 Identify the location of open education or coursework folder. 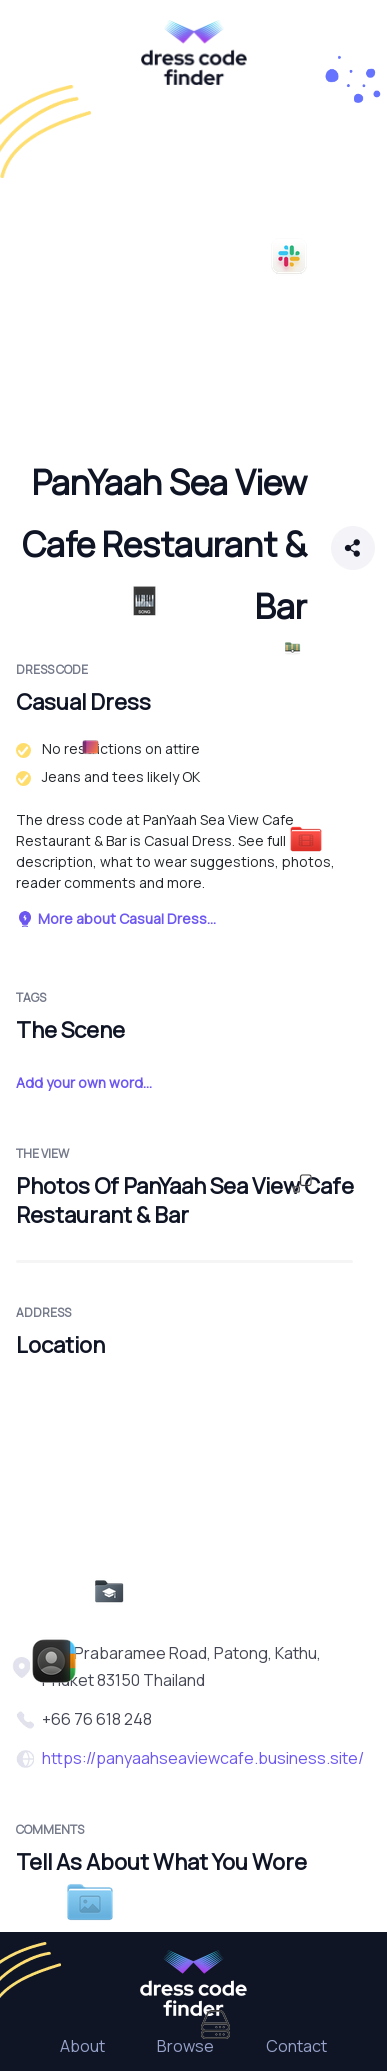
(109, 1592).